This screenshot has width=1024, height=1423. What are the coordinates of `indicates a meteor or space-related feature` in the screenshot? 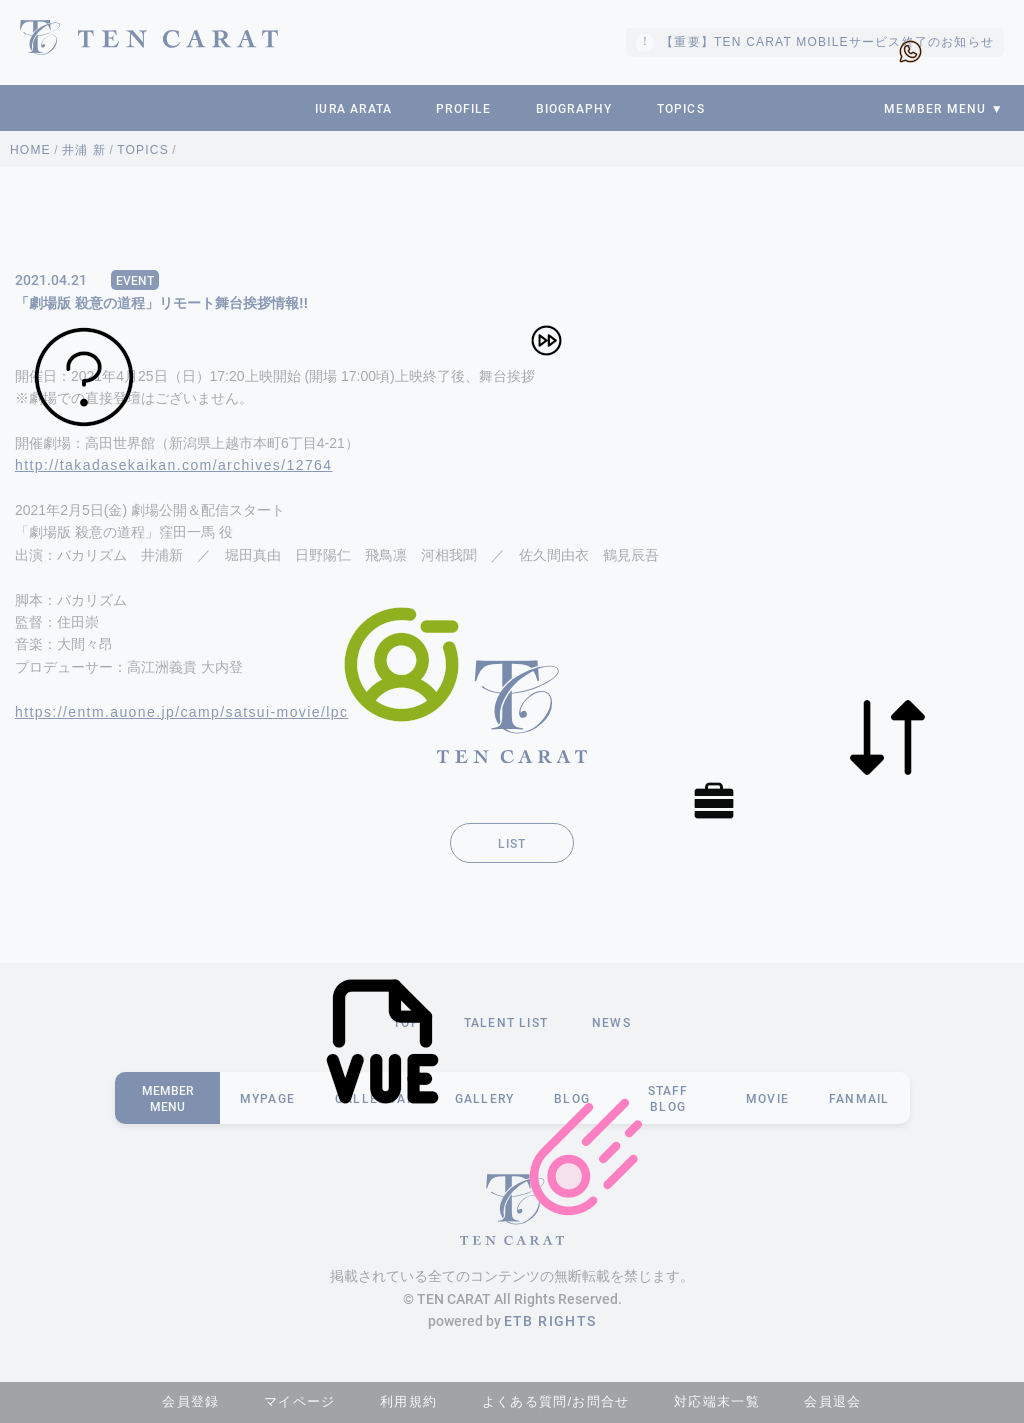 It's located at (586, 1159).